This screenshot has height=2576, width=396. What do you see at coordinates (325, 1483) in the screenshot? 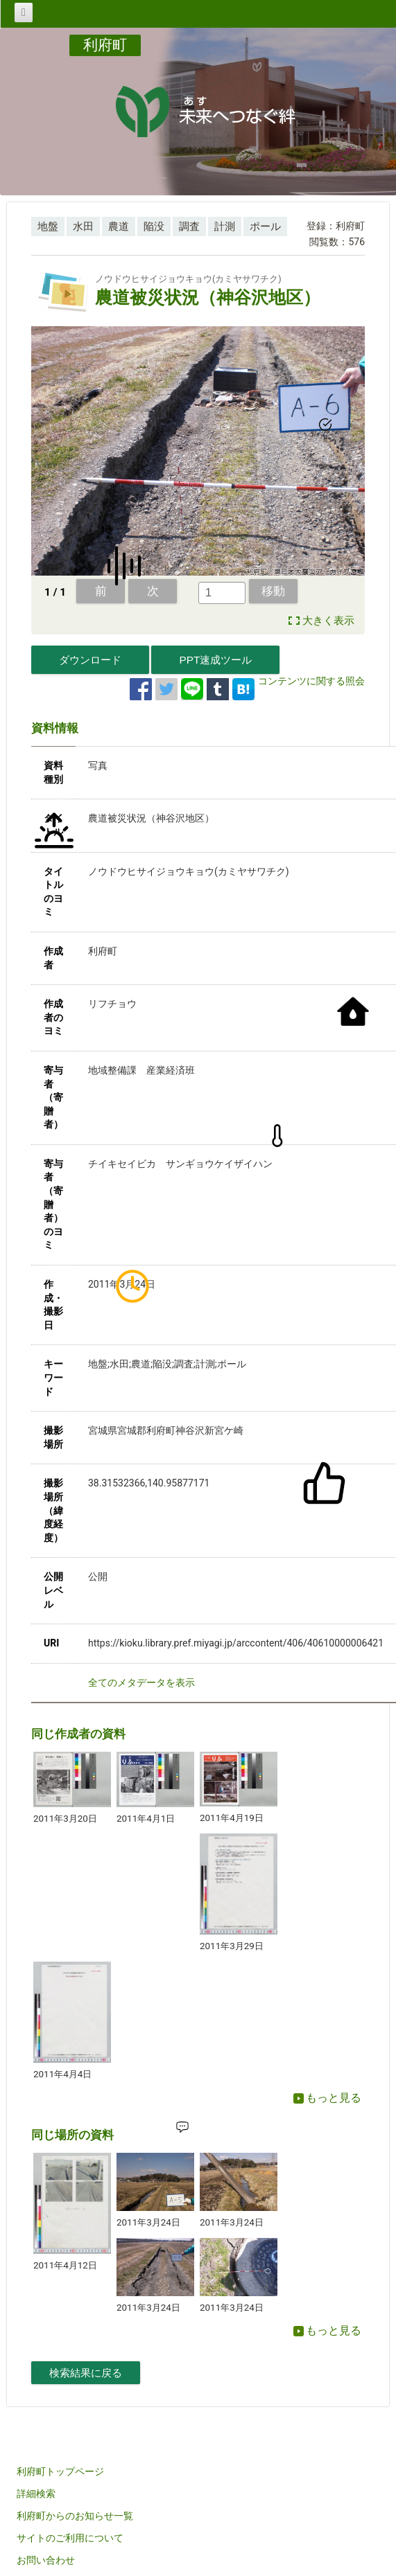
I see `like or upvote content` at bounding box center [325, 1483].